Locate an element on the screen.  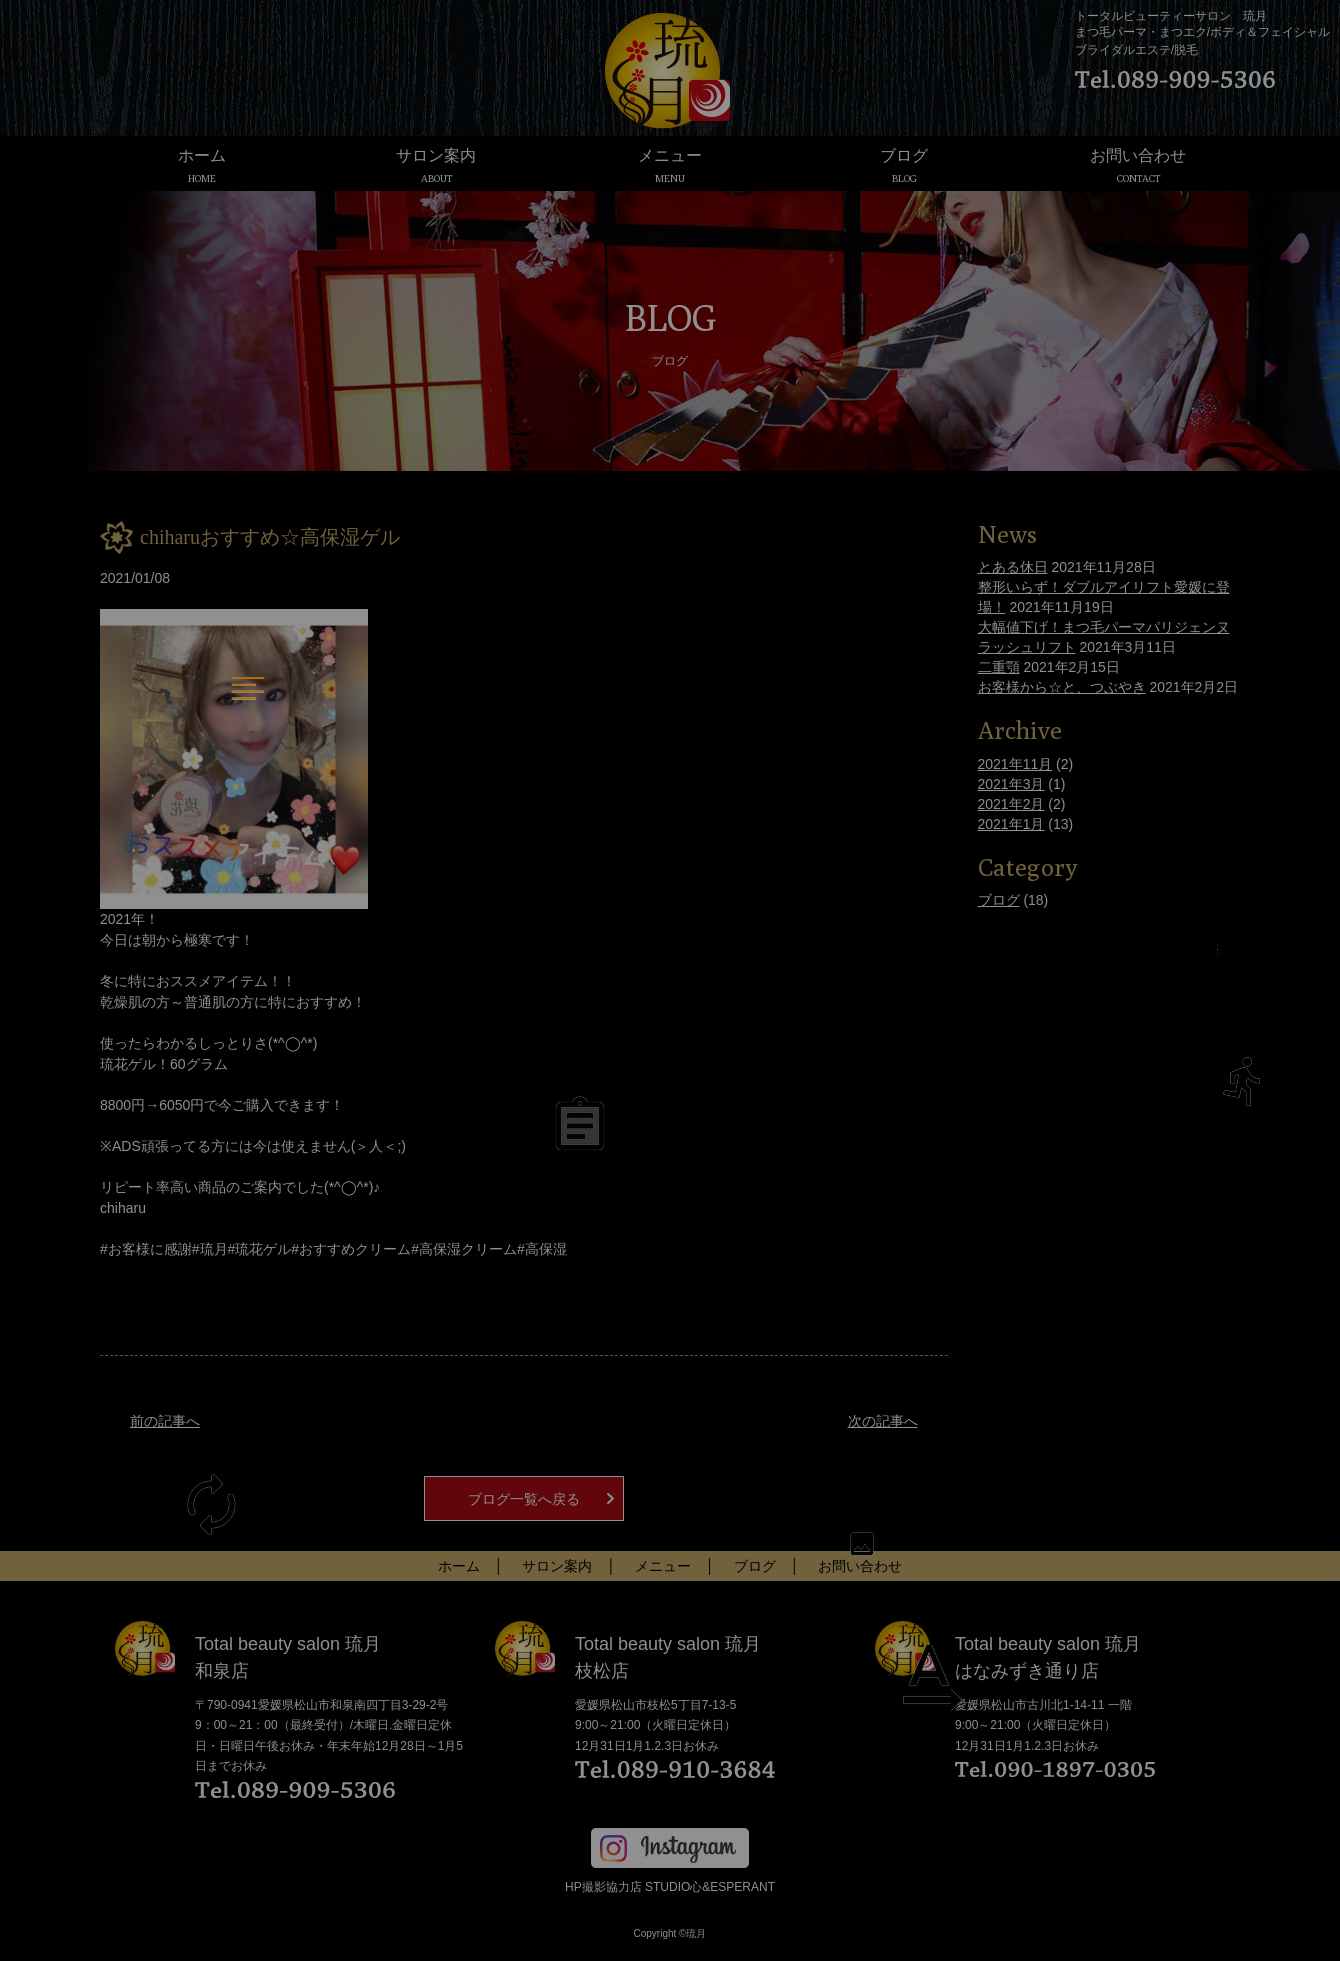
align text to the left is located at coordinates (248, 689).